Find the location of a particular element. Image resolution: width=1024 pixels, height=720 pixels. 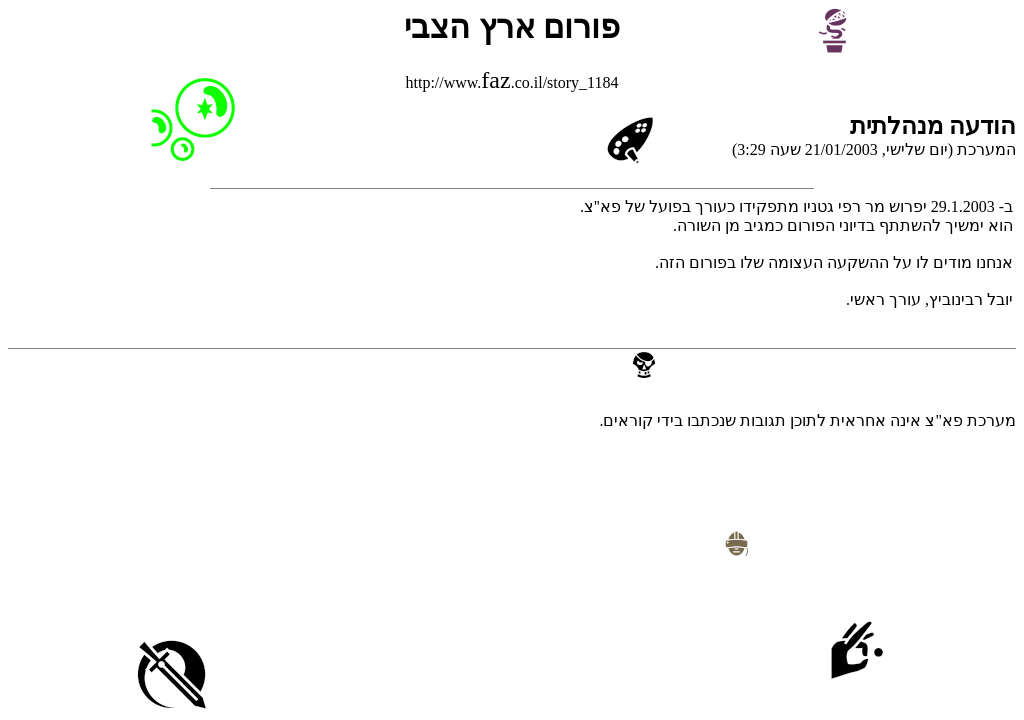

access music or instrument features is located at coordinates (631, 140).